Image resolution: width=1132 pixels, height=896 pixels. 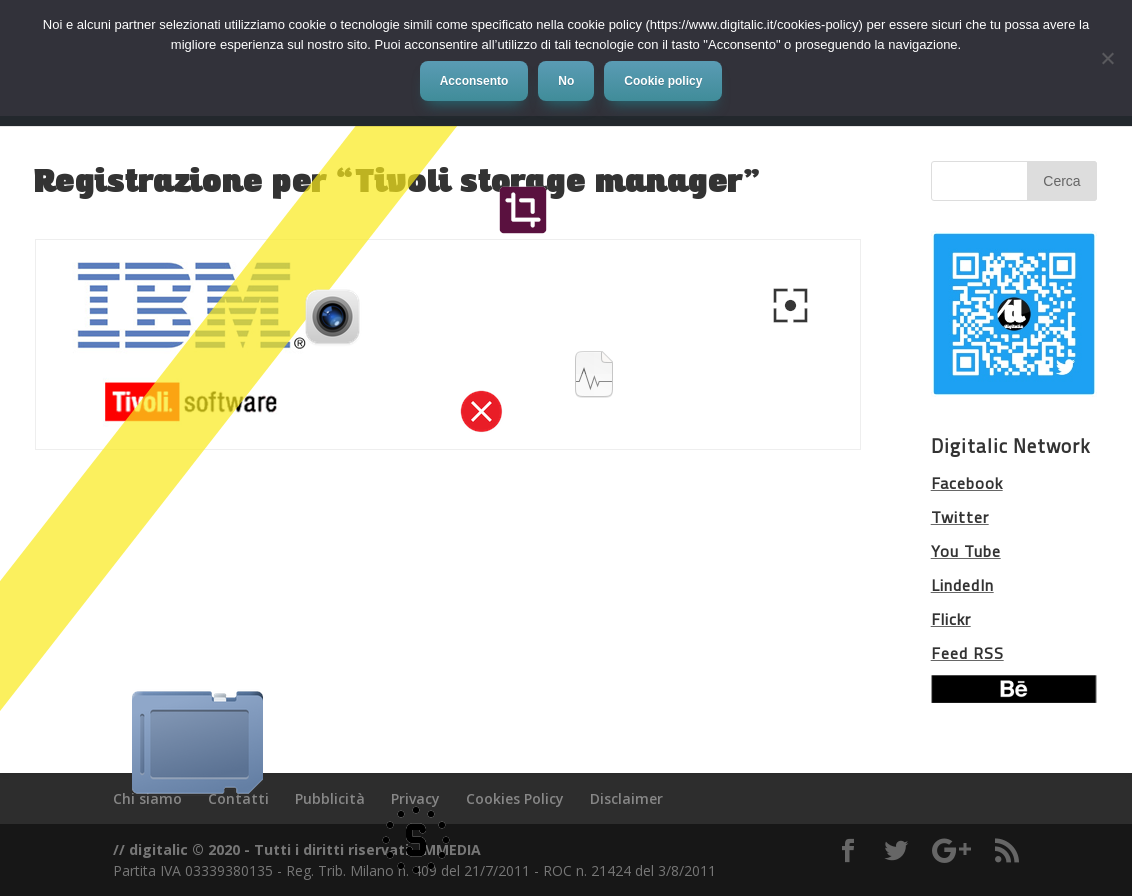 What do you see at coordinates (416, 840) in the screenshot?
I see `indicates a pending or in-progress sync status` at bounding box center [416, 840].